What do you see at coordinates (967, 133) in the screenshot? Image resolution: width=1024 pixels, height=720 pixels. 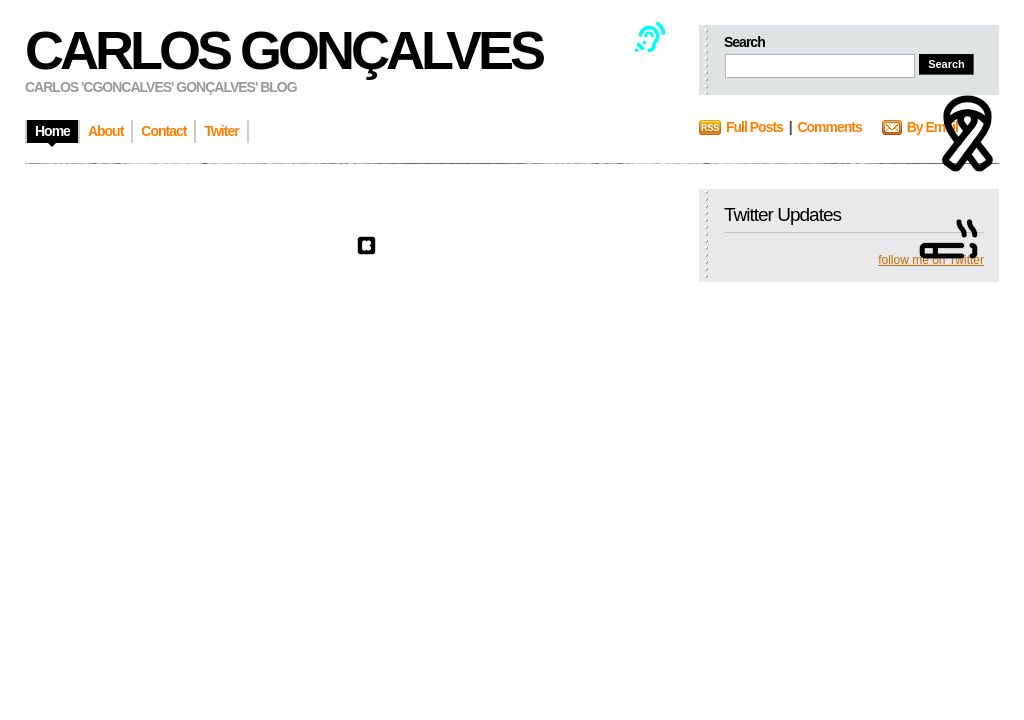 I see `awareness ribbon symbol for a cause or campaign` at bounding box center [967, 133].